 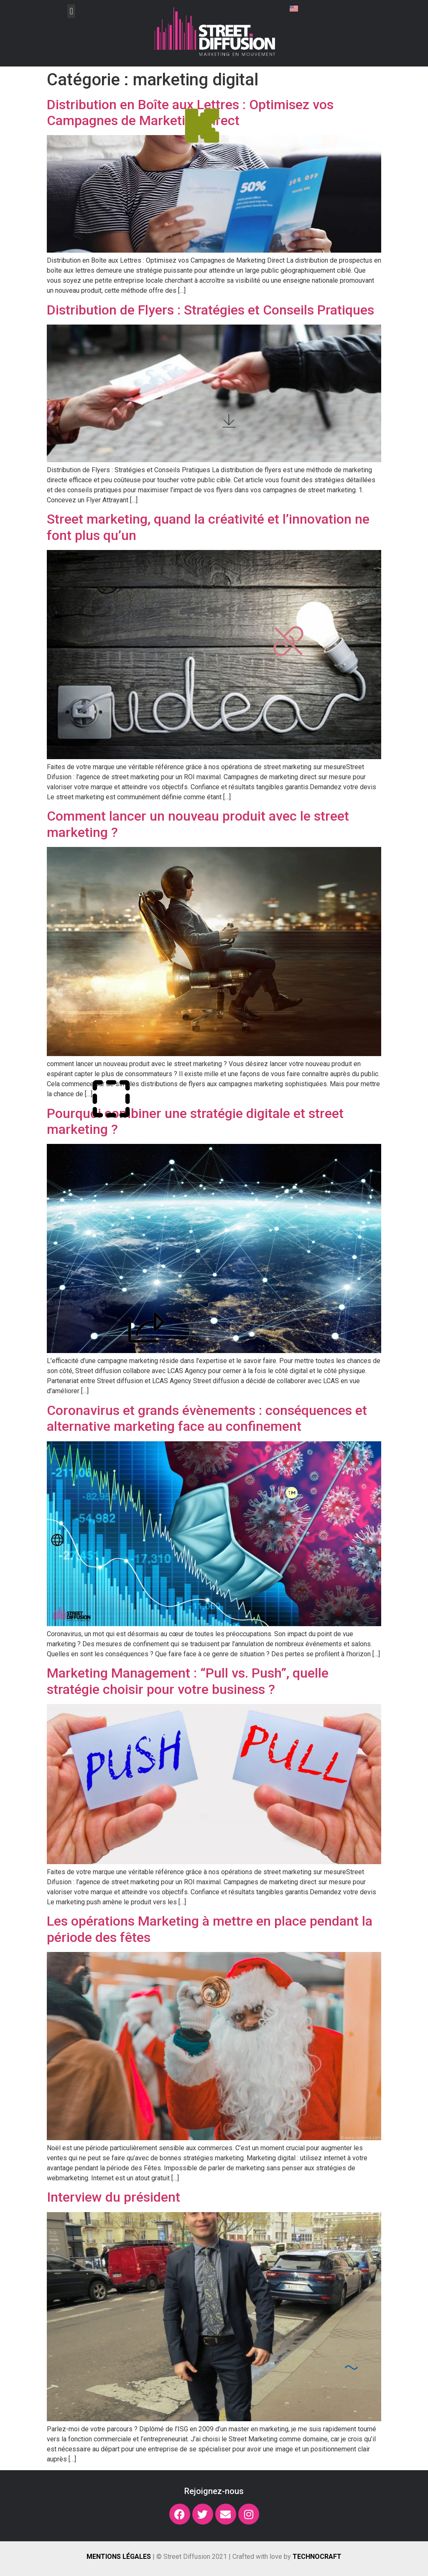 I want to click on open the Kick streaming platform, so click(x=202, y=125).